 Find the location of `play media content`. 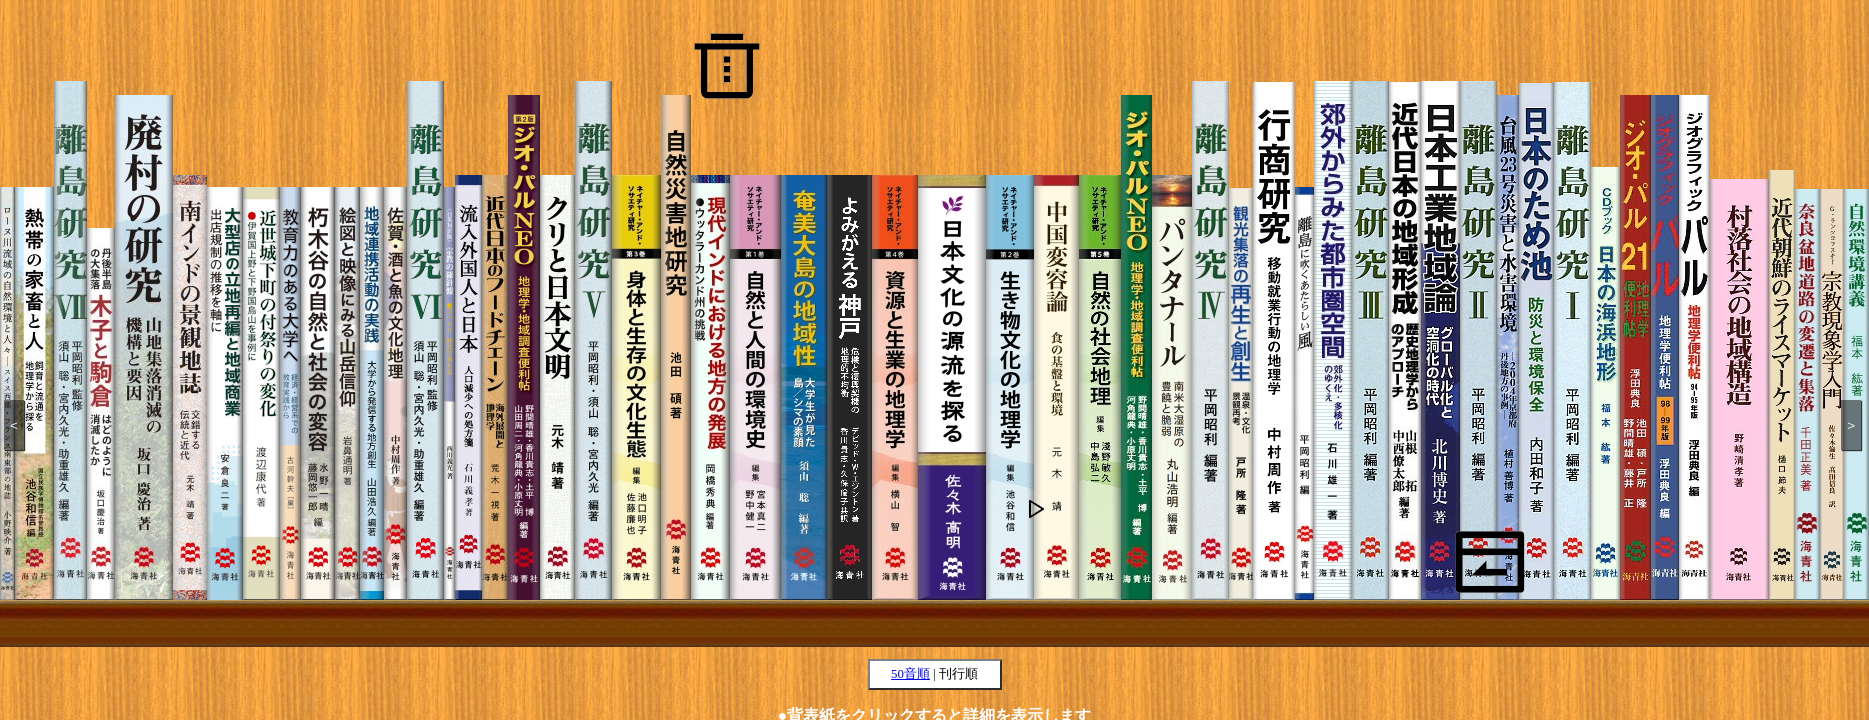

play media content is located at coordinates (1035, 509).